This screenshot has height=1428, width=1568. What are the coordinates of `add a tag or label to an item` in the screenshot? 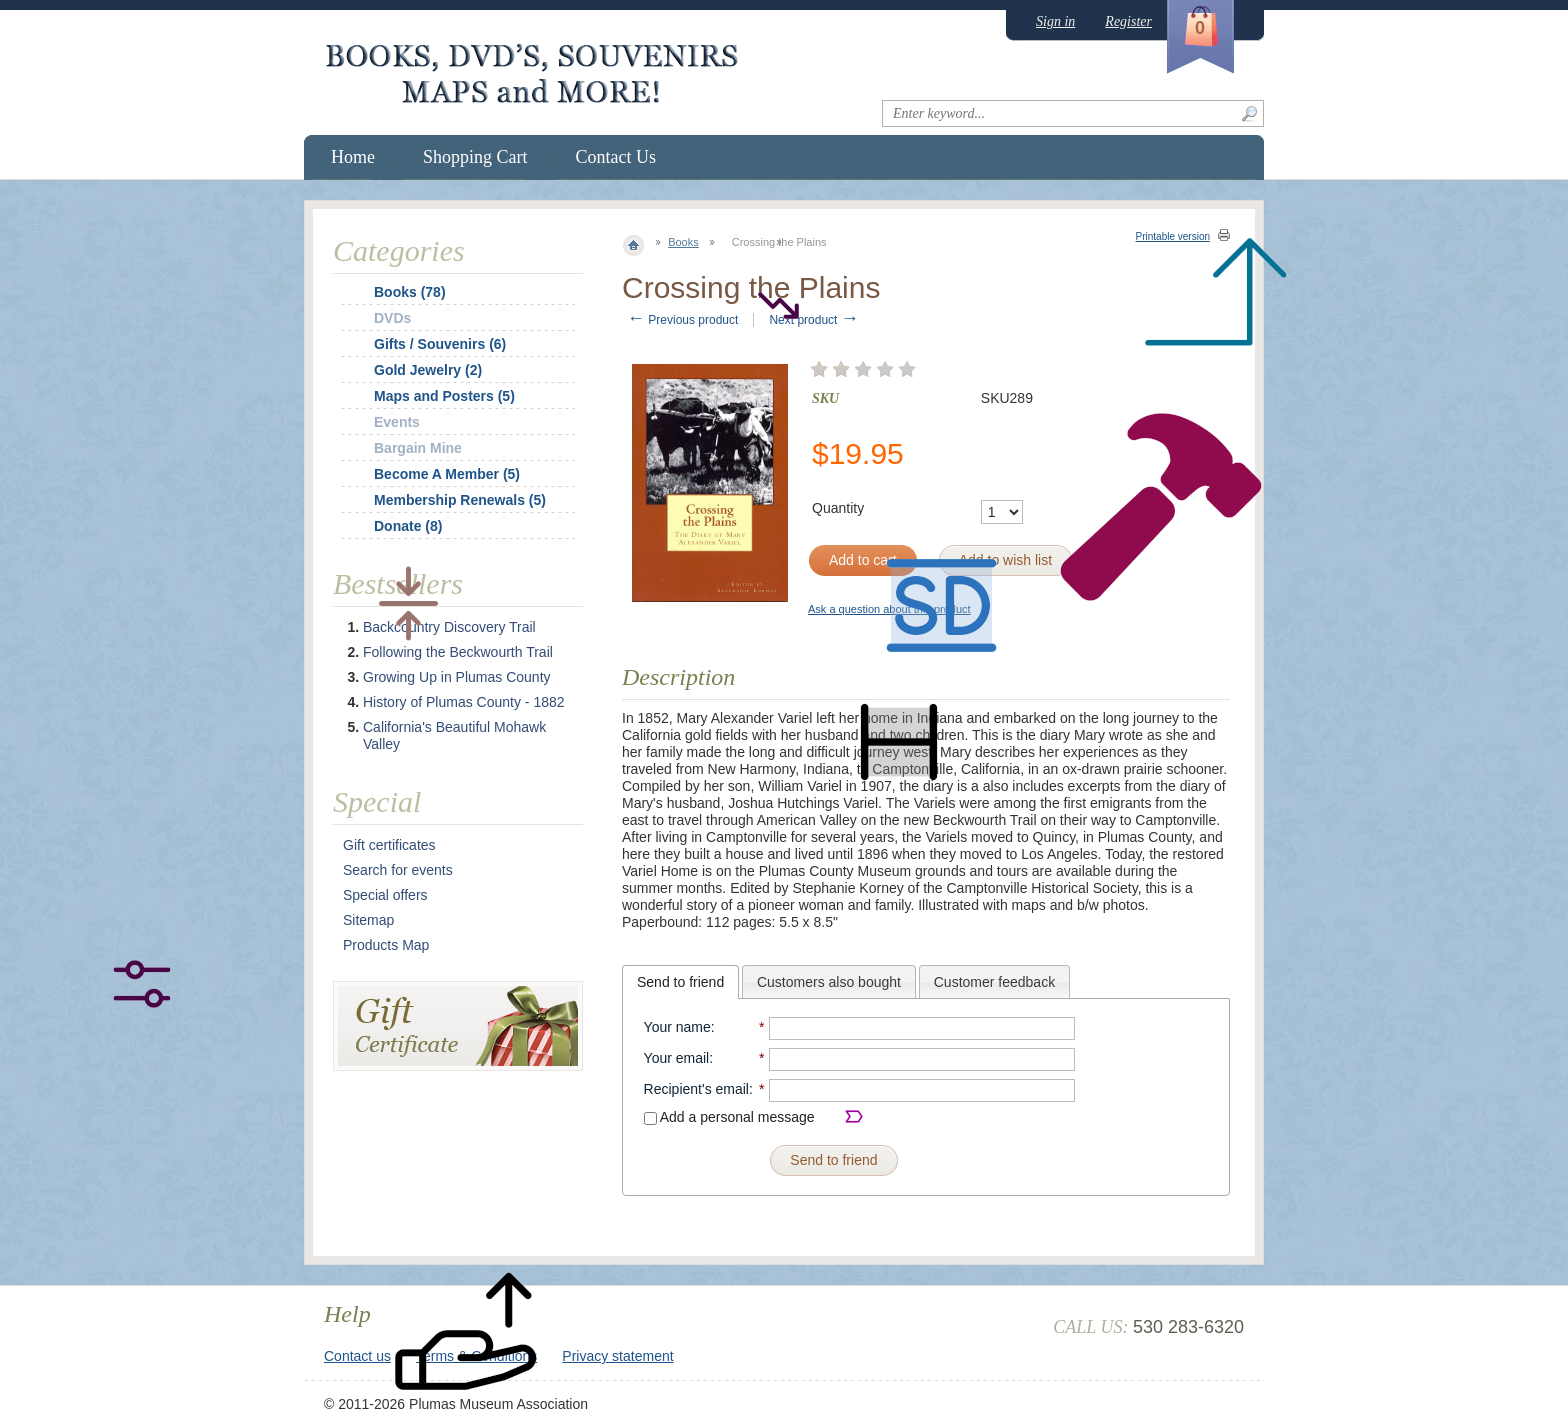 It's located at (853, 1116).